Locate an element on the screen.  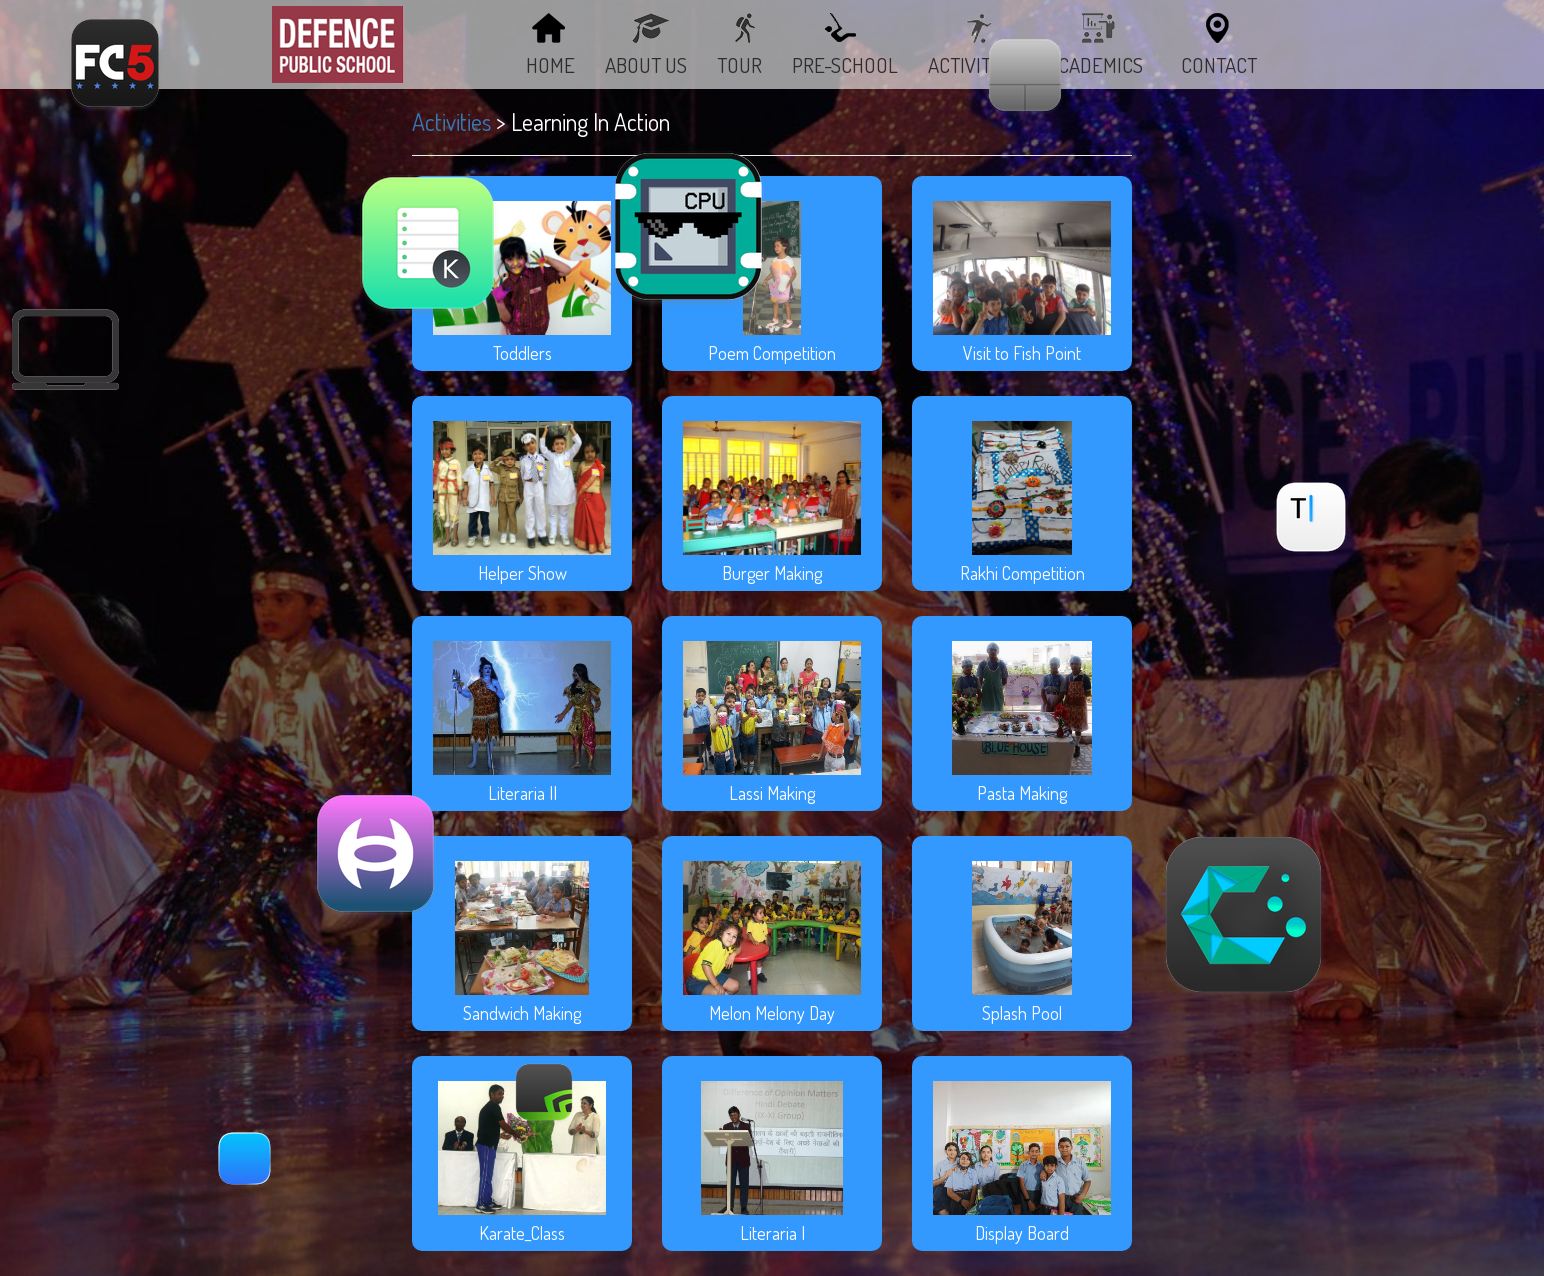
open text editor application is located at coordinates (1311, 517).